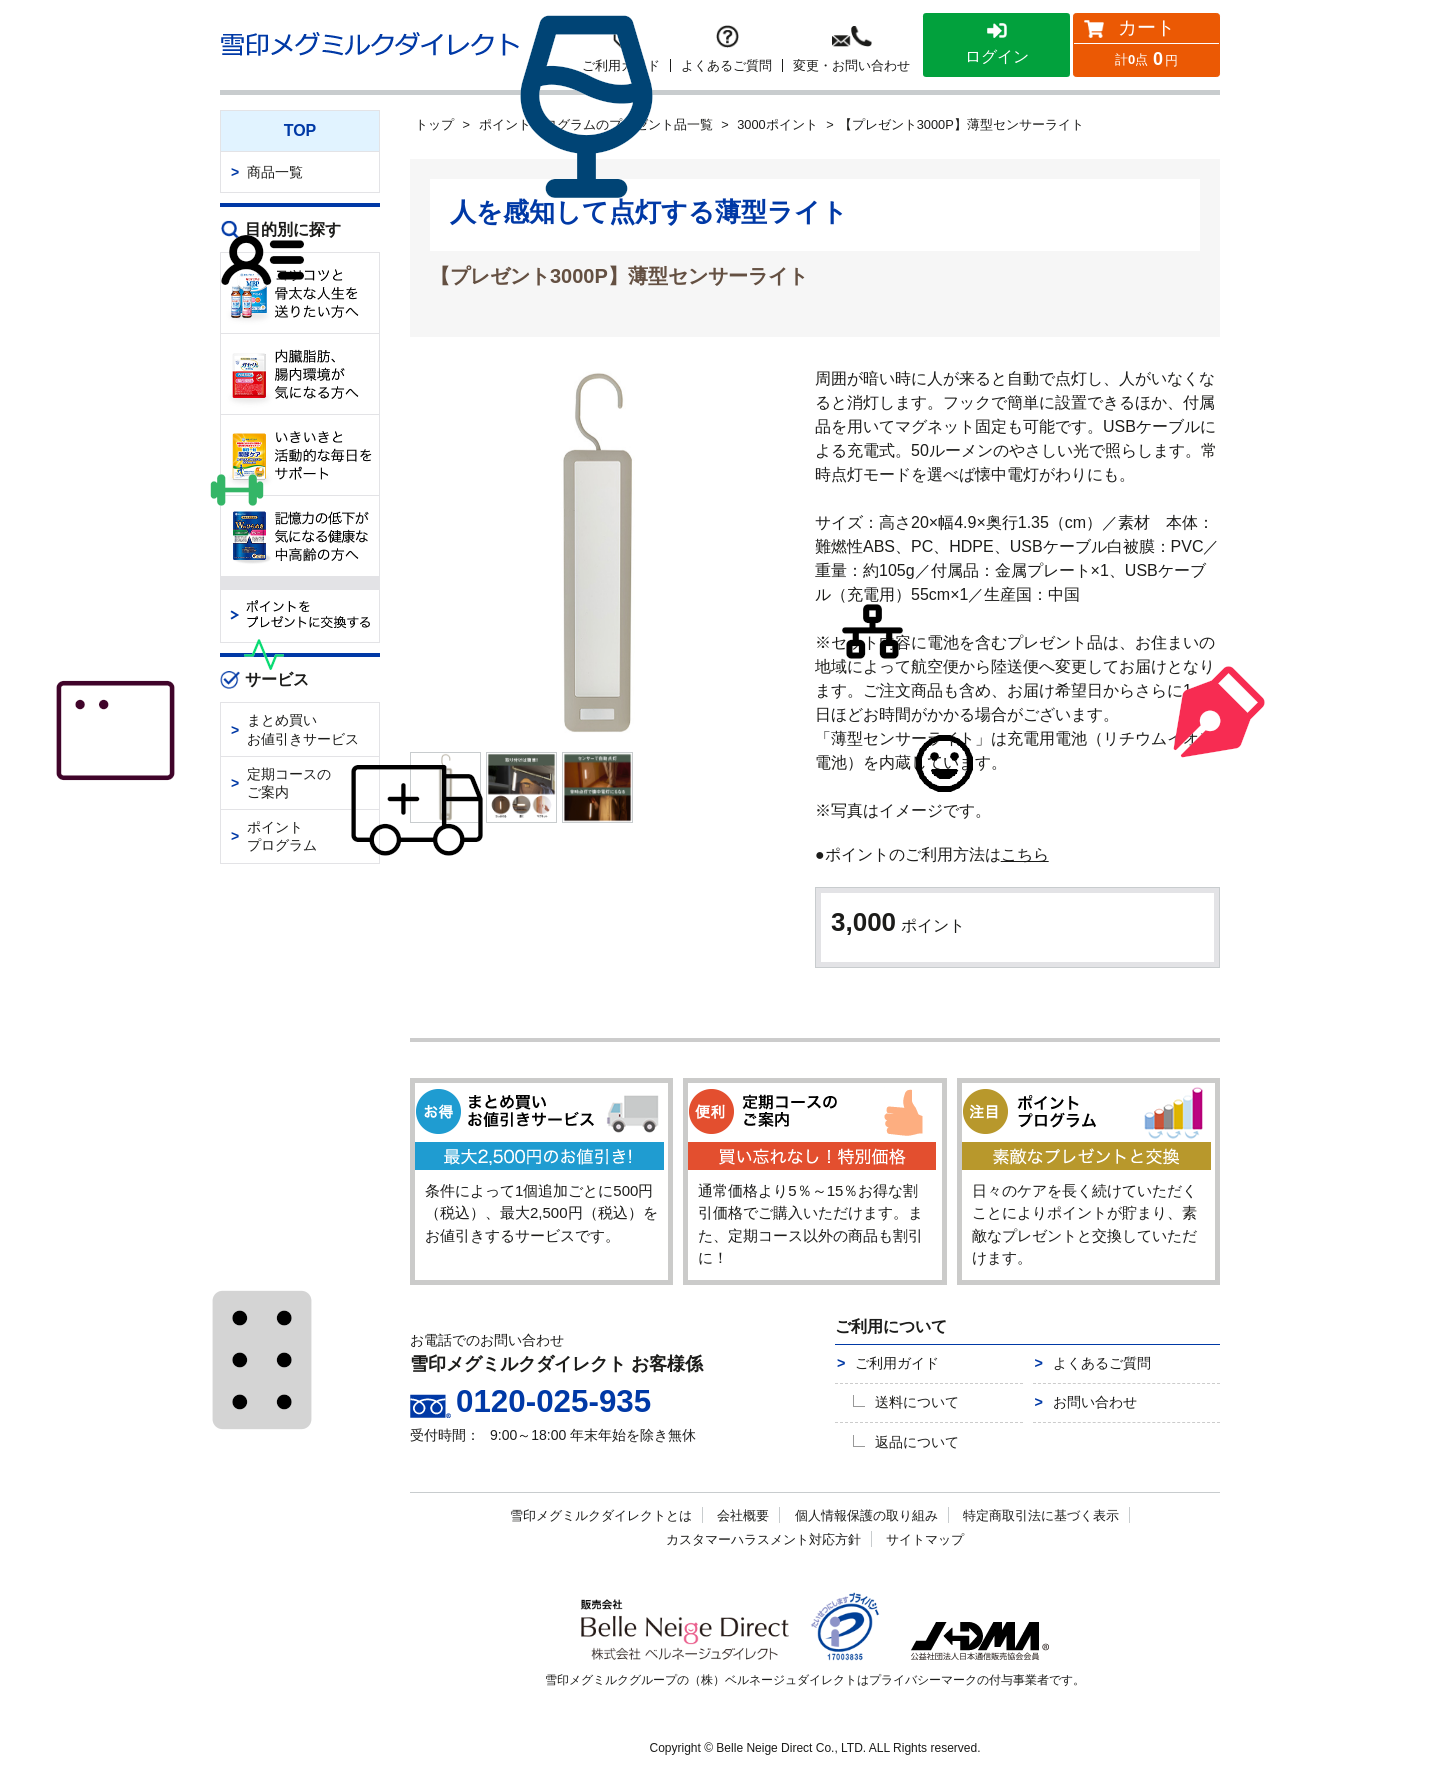 Image resolution: width=1440 pixels, height=1772 pixels. What do you see at coordinates (586, 100) in the screenshot?
I see `browse wine selection or menu` at bounding box center [586, 100].